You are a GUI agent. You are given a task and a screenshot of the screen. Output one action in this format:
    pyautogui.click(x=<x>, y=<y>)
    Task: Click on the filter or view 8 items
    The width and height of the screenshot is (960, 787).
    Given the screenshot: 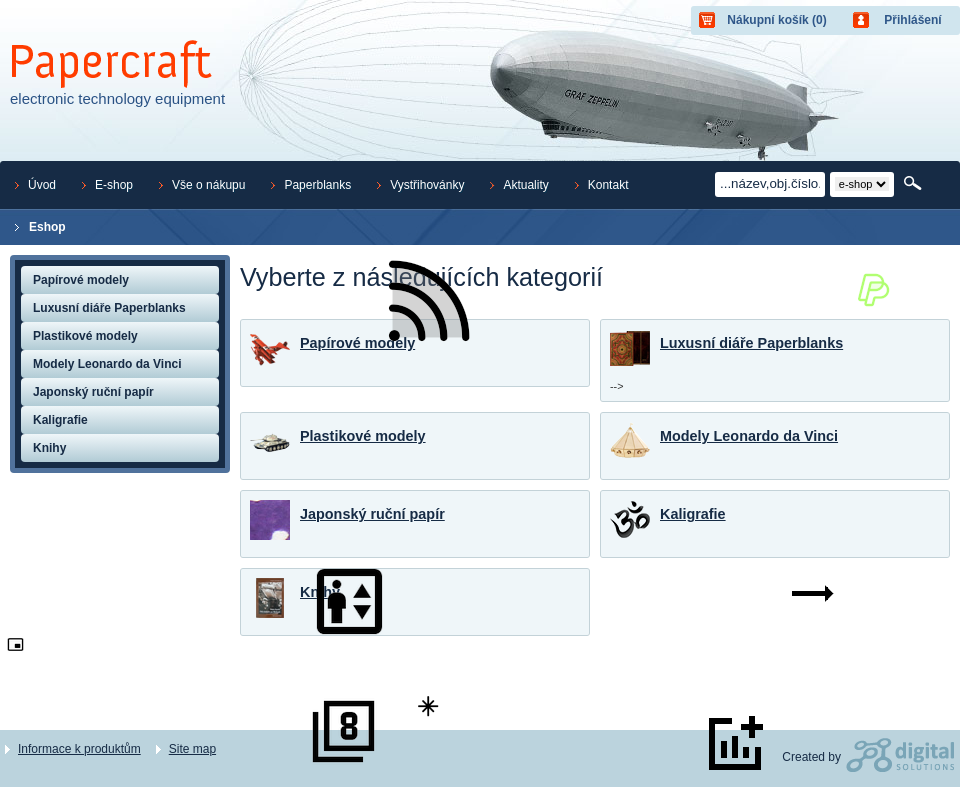 What is the action you would take?
    pyautogui.click(x=343, y=731)
    